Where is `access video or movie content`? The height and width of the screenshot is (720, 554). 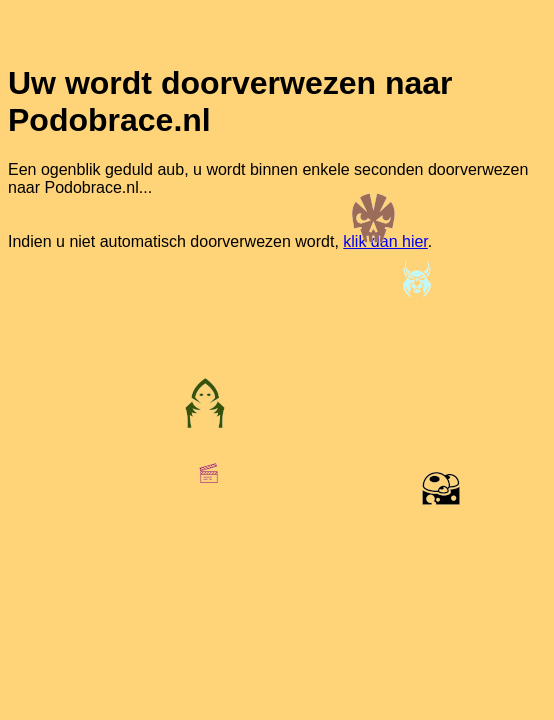 access video or movie content is located at coordinates (209, 473).